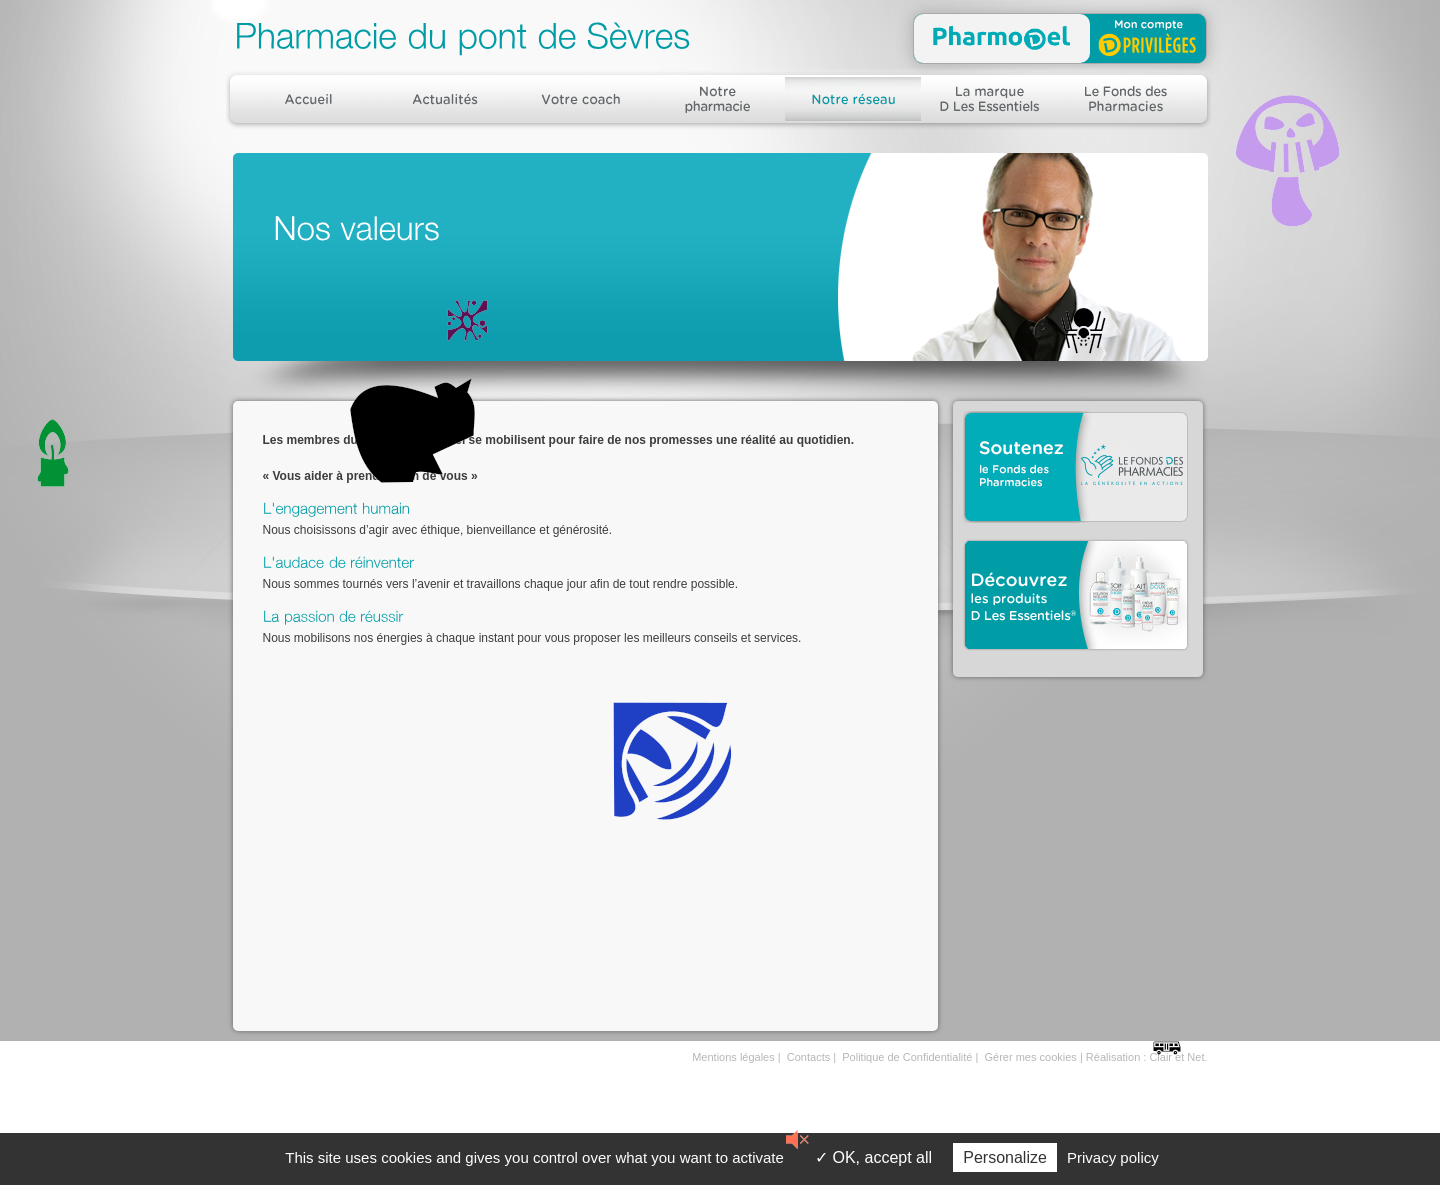 Image resolution: width=1440 pixels, height=1185 pixels. Describe the element at coordinates (467, 320) in the screenshot. I see `trigger a splatter or explosion effect` at that location.